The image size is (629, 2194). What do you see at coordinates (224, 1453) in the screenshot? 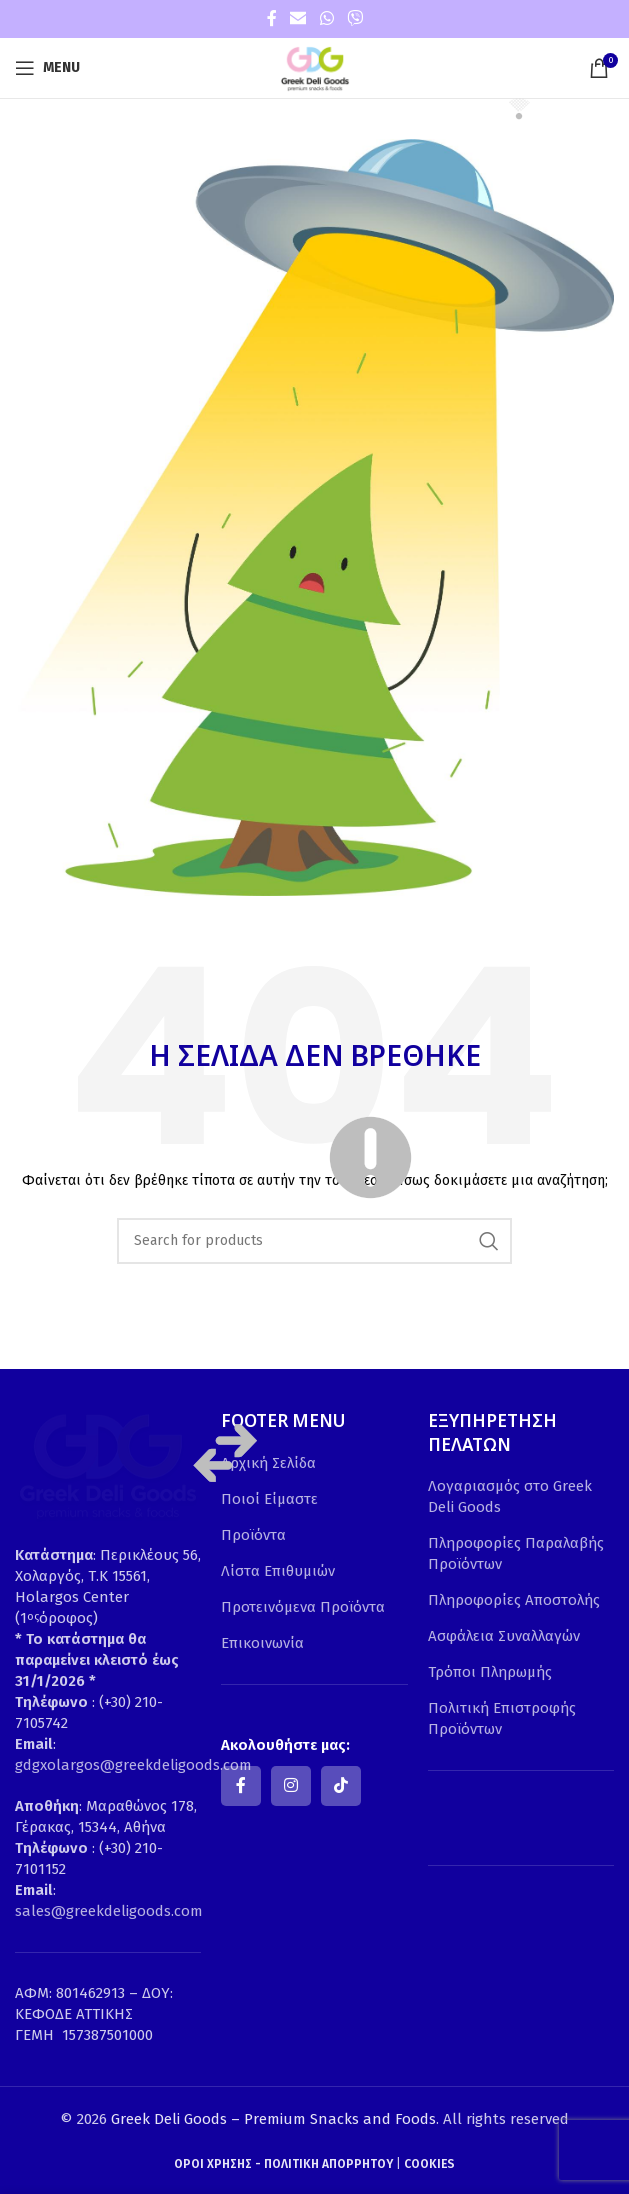
I see `indicates active network data transfer` at bounding box center [224, 1453].